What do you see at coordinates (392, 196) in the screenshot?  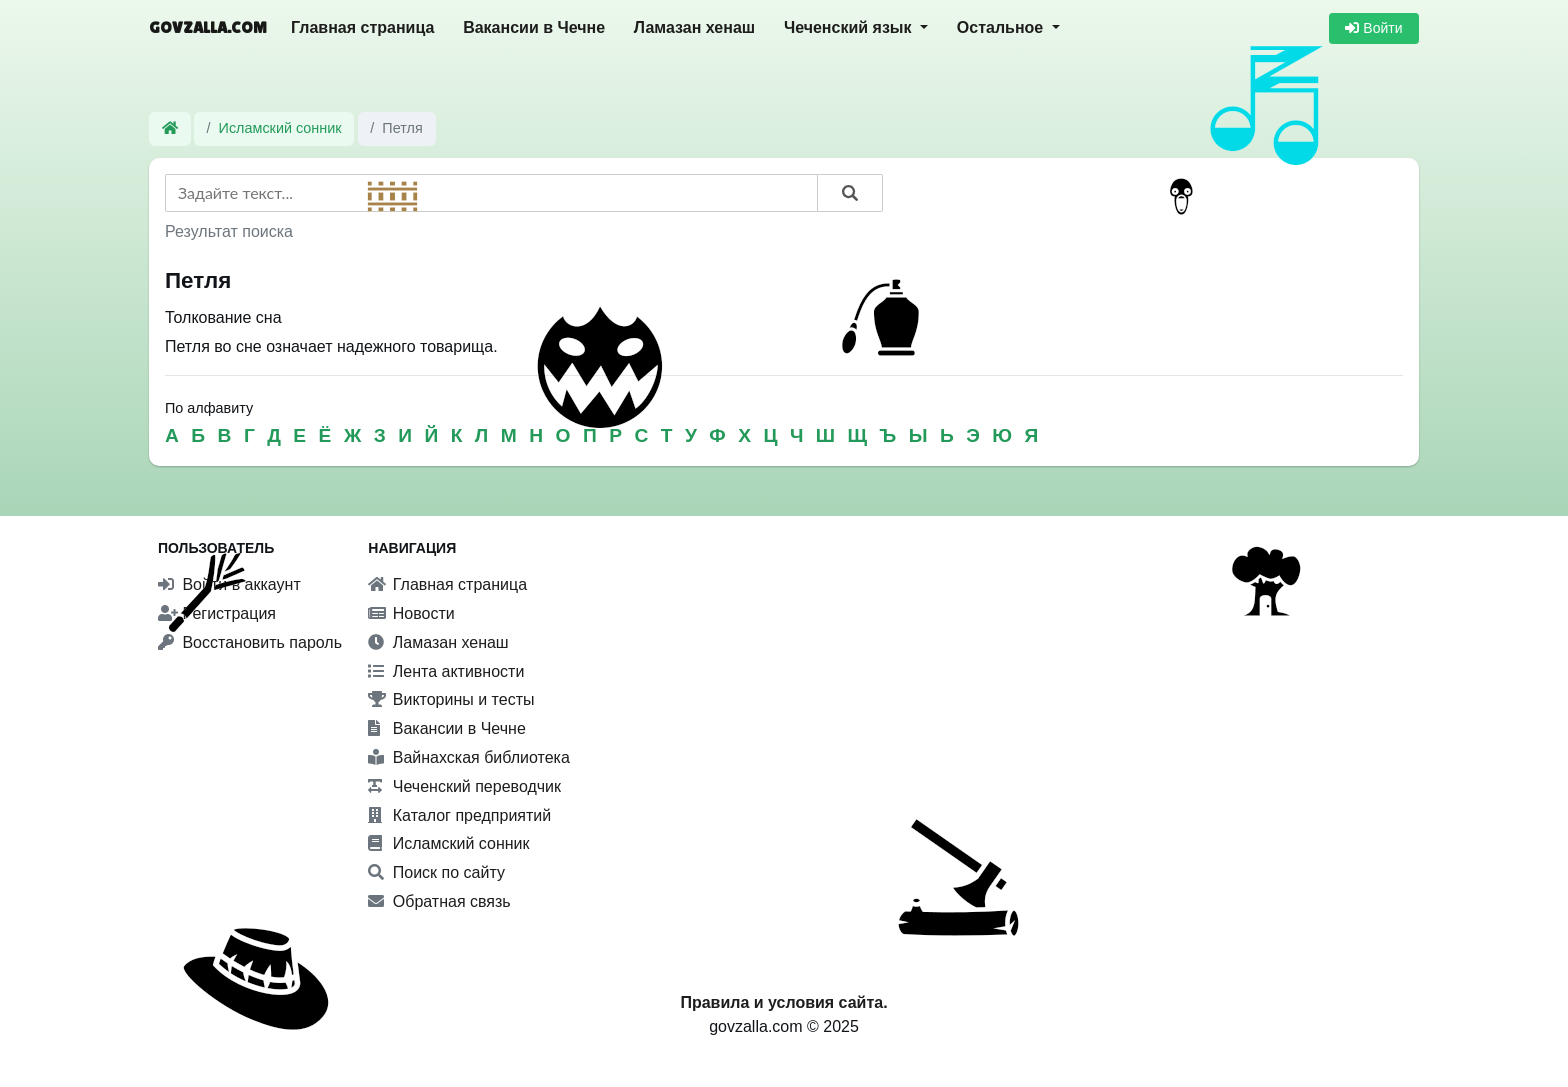 I see `access train or railway station information` at bounding box center [392, 196].